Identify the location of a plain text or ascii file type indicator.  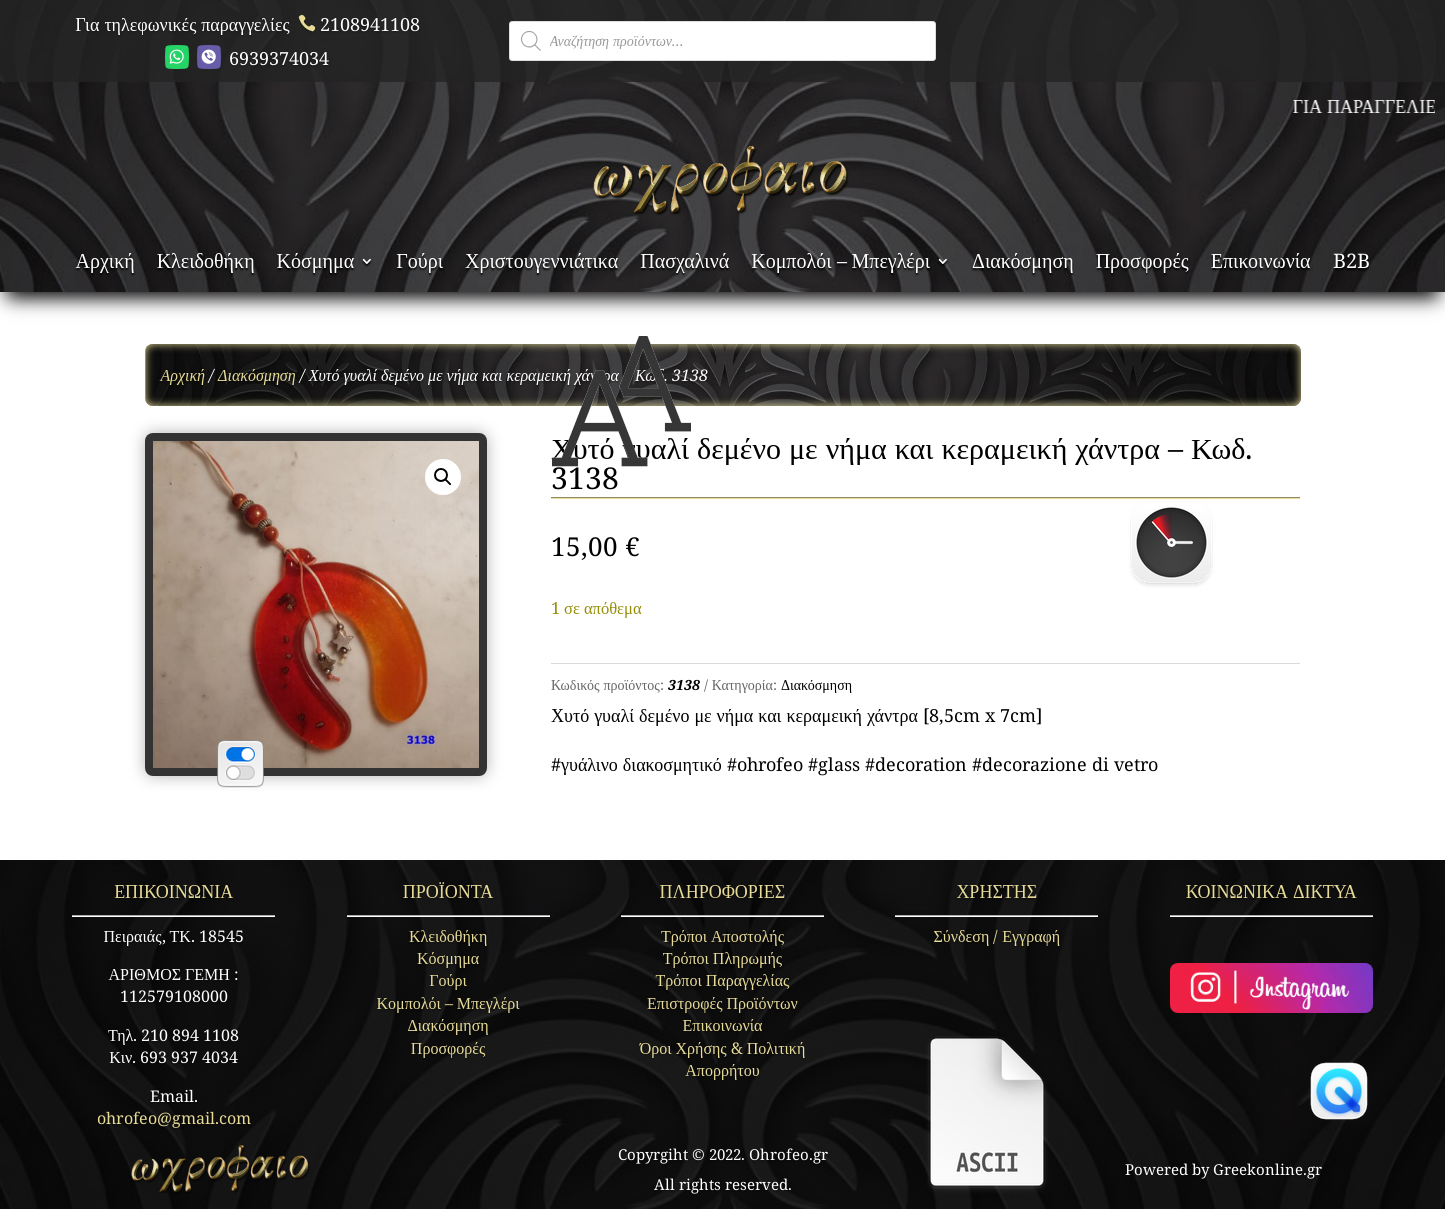
(987, 1115).